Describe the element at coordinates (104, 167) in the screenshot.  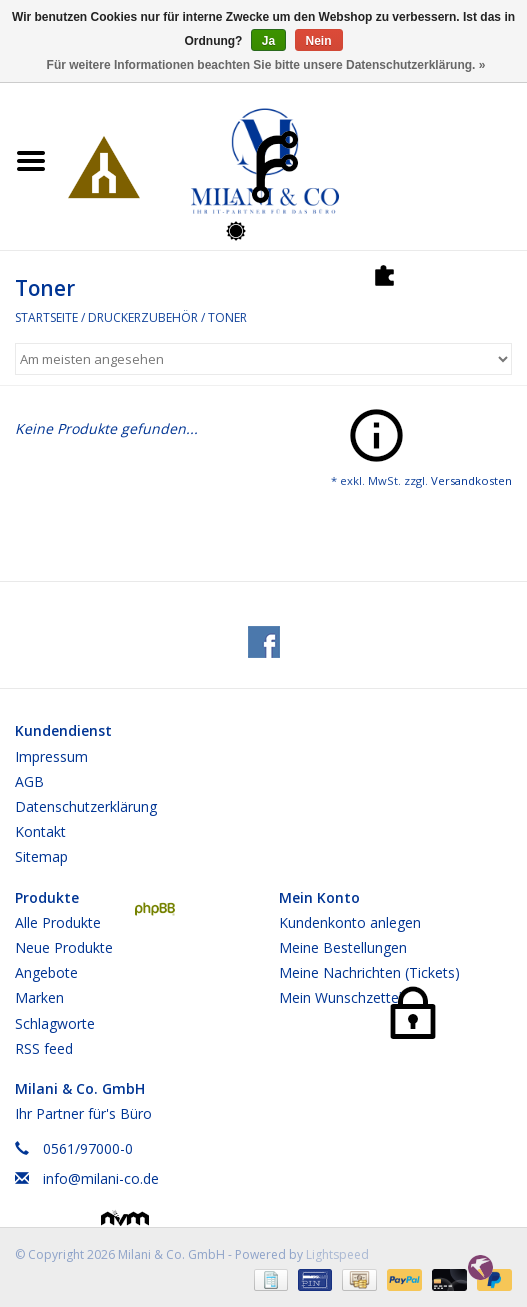
I see `open the Trailforks app` at that location.